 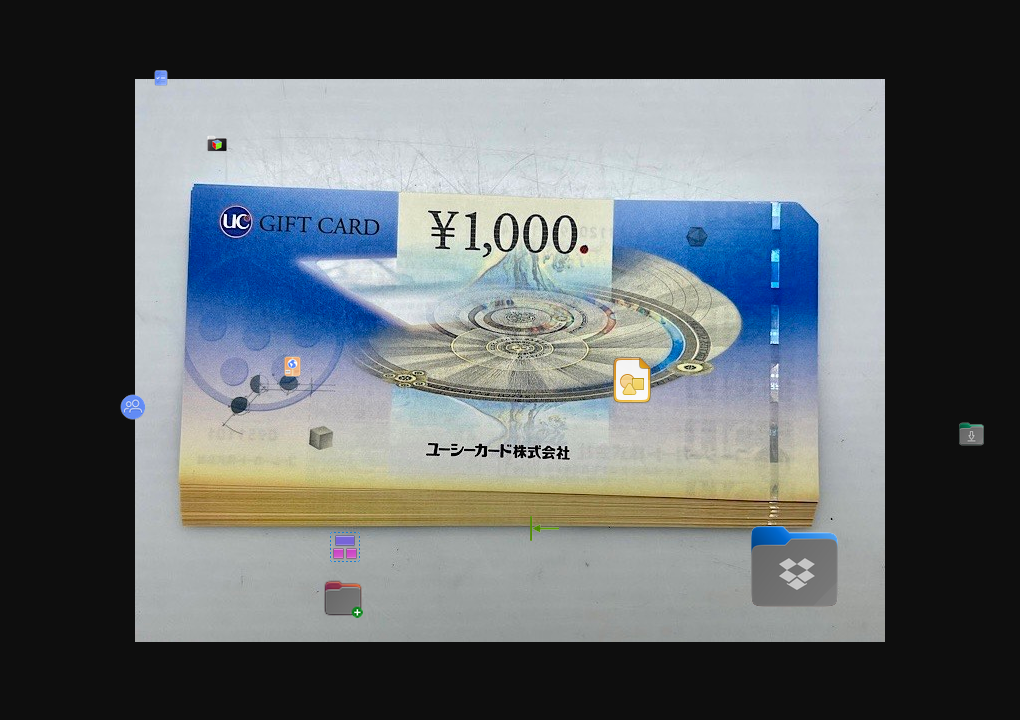 What do you see at coordinates (345, 547) in the screenshot?
I see `select all items in the current view` at bounding box center [345, 547].